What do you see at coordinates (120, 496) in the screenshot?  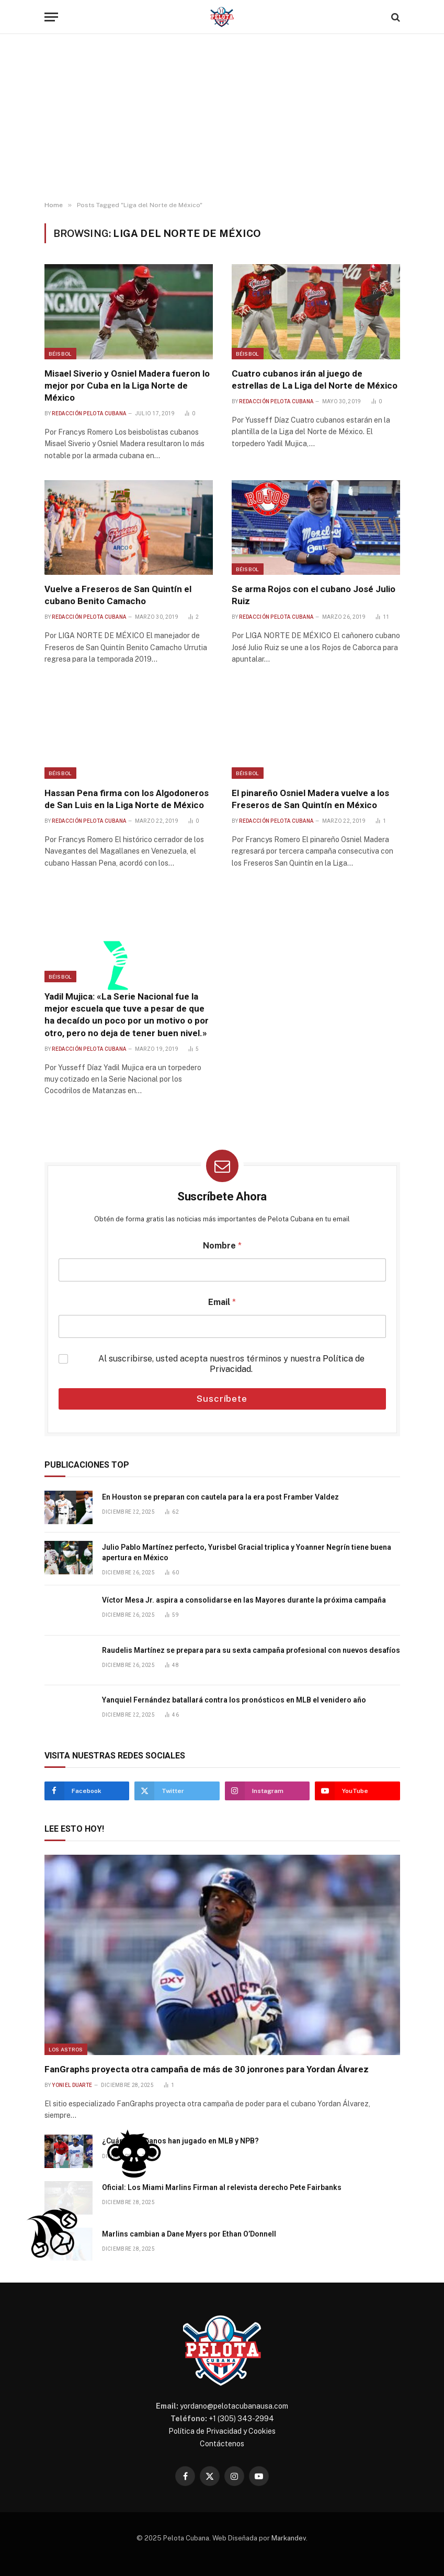 I see `pneumatic stapler tool in a crafting or building game` at bounding box center [120, 496].